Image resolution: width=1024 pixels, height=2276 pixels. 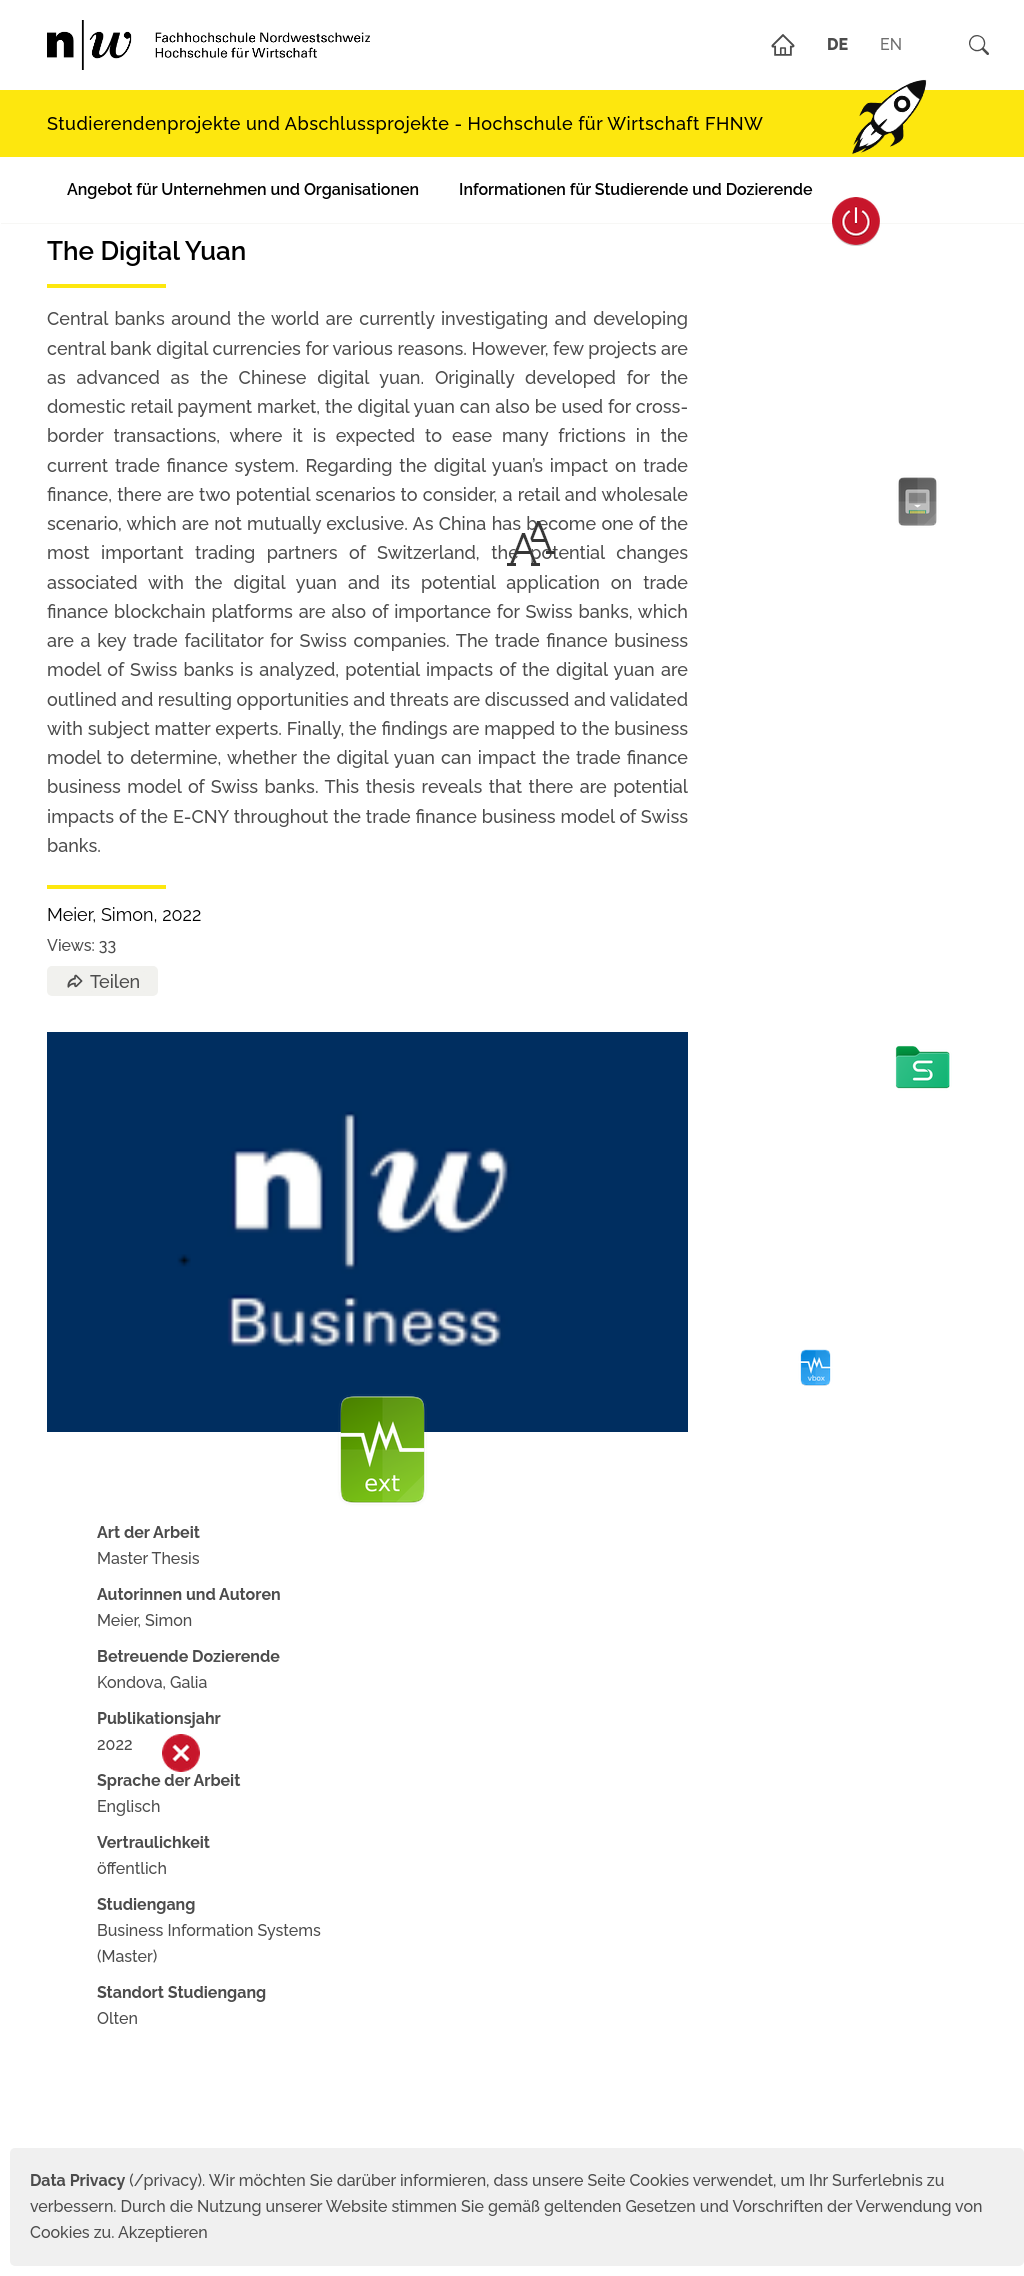 What do you see at coordinates (922, 1068) in the screenshot?
I see `open folder containing WPS spreadsheet files` at bounding box center [922, 1068].